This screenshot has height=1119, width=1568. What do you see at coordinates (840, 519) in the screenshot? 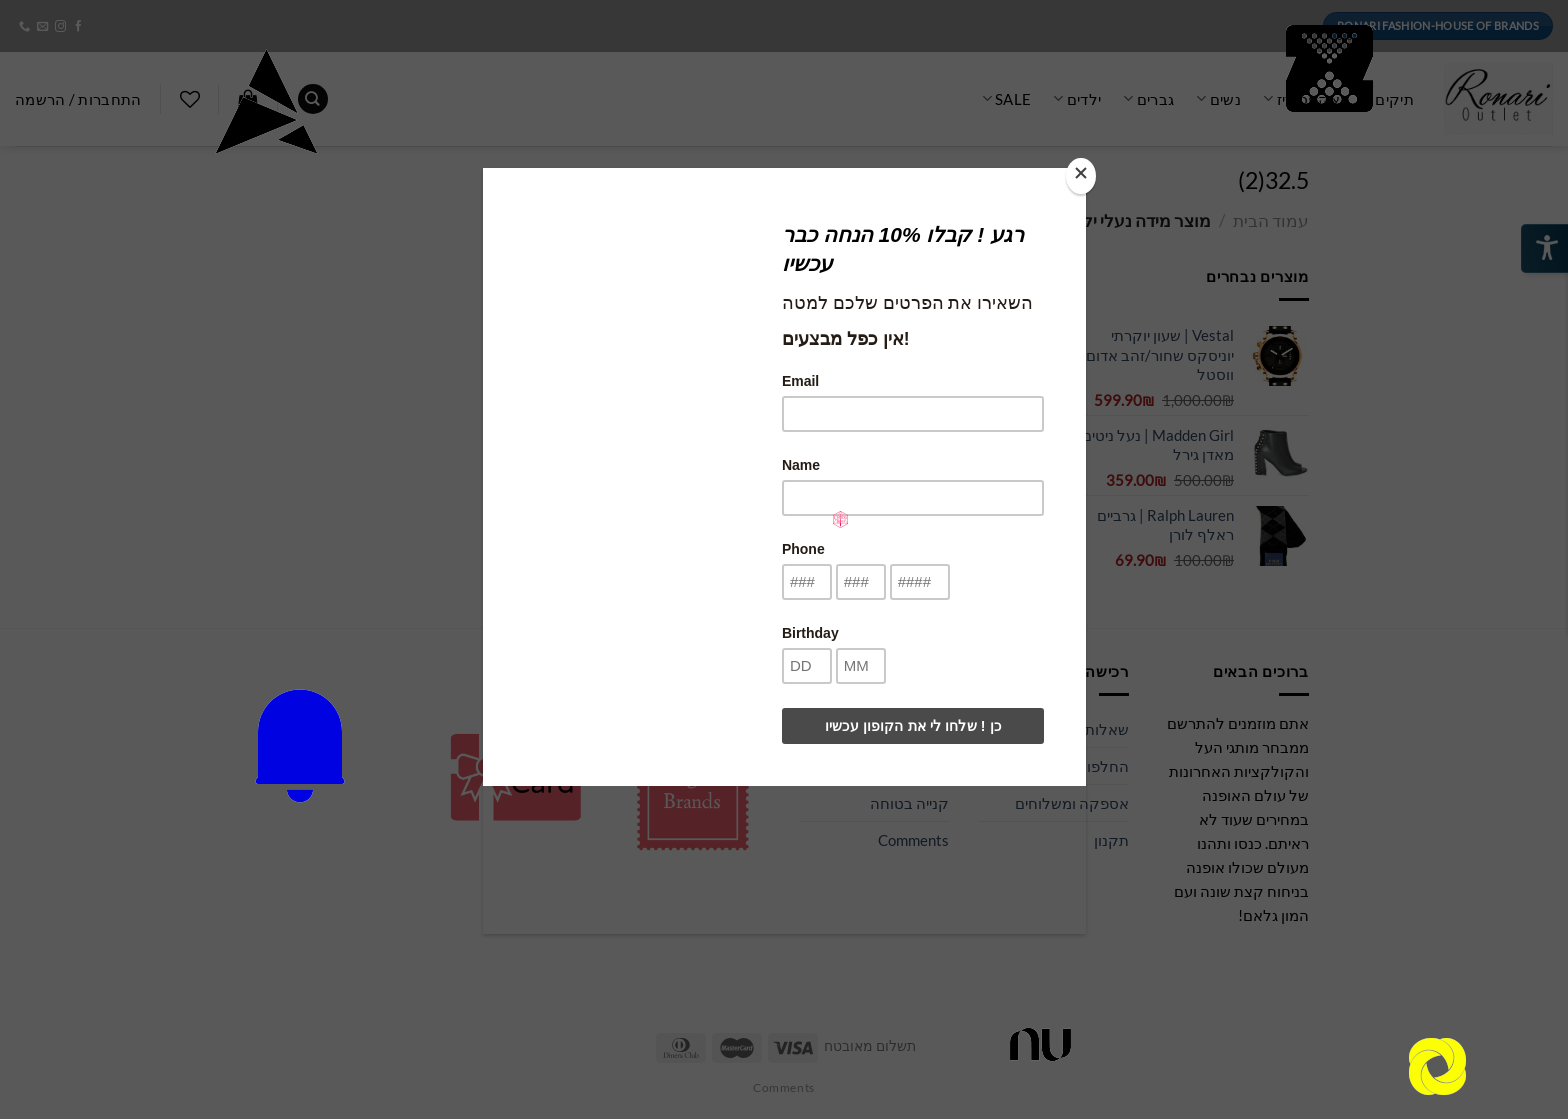
I see `critical role official logo` at bounding box center [840, 519].